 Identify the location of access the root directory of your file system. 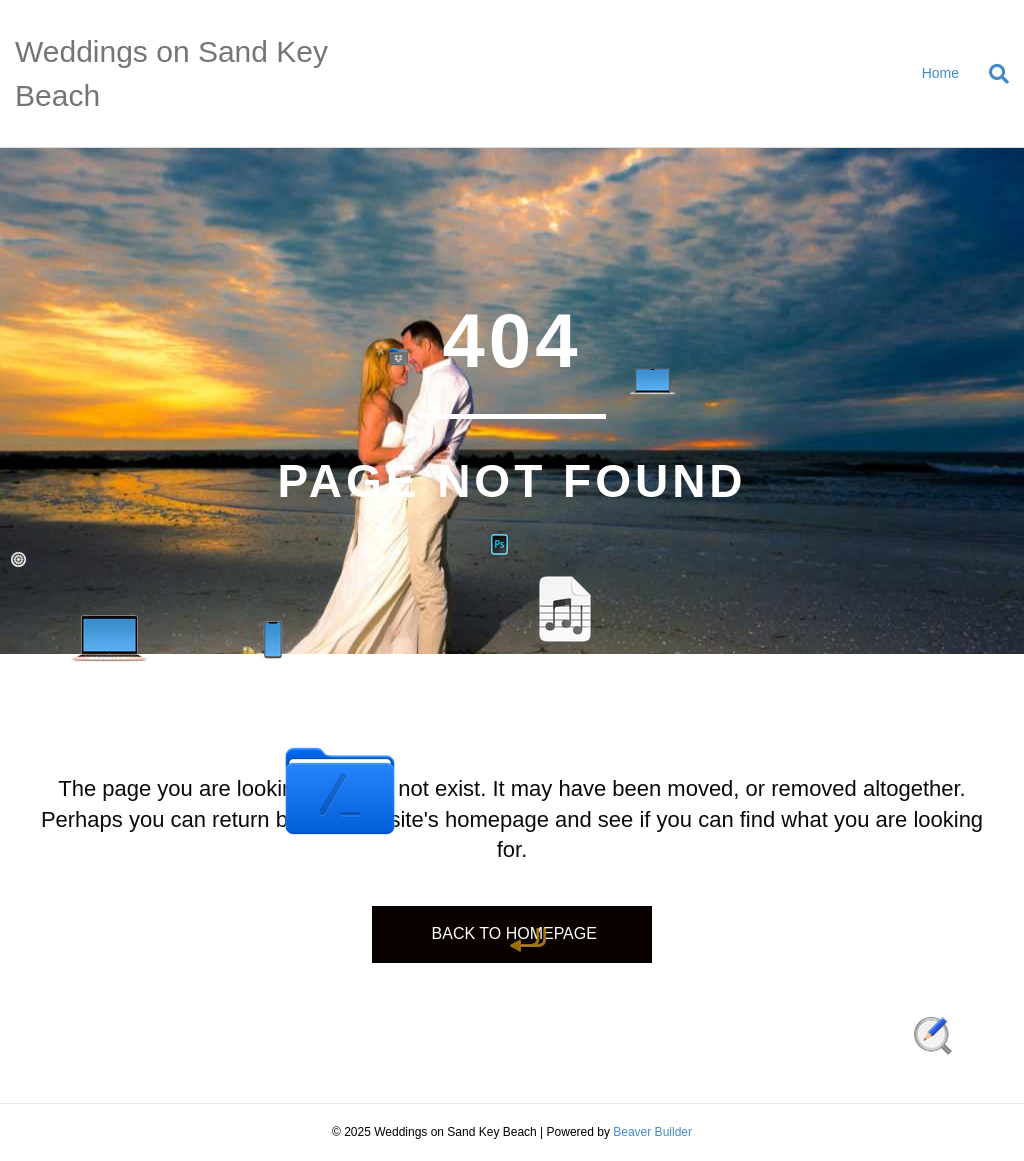
(340, 791).